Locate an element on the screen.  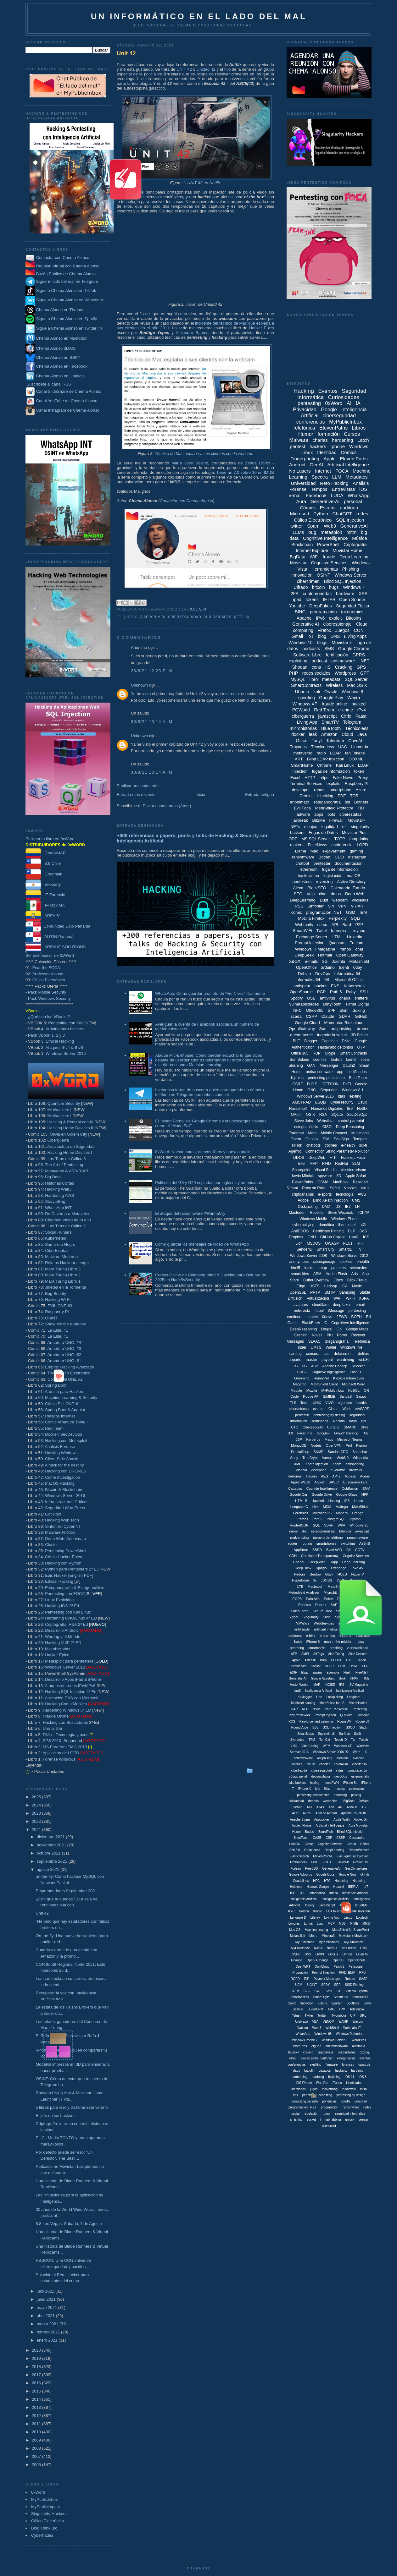
an encapsulated postscript (.eps) file is located at coordinates (126, 179).